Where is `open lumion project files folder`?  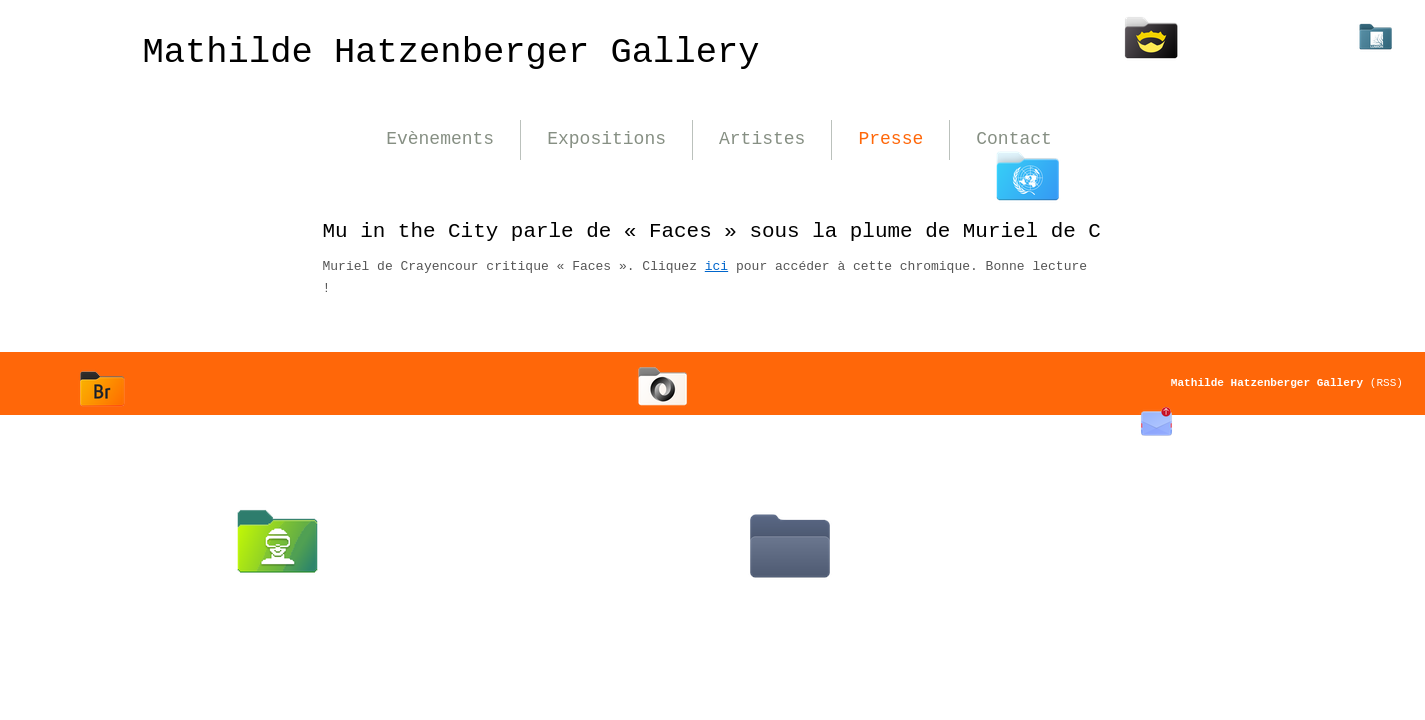
open lumion project files folder is located at coordinates (1375, 37).